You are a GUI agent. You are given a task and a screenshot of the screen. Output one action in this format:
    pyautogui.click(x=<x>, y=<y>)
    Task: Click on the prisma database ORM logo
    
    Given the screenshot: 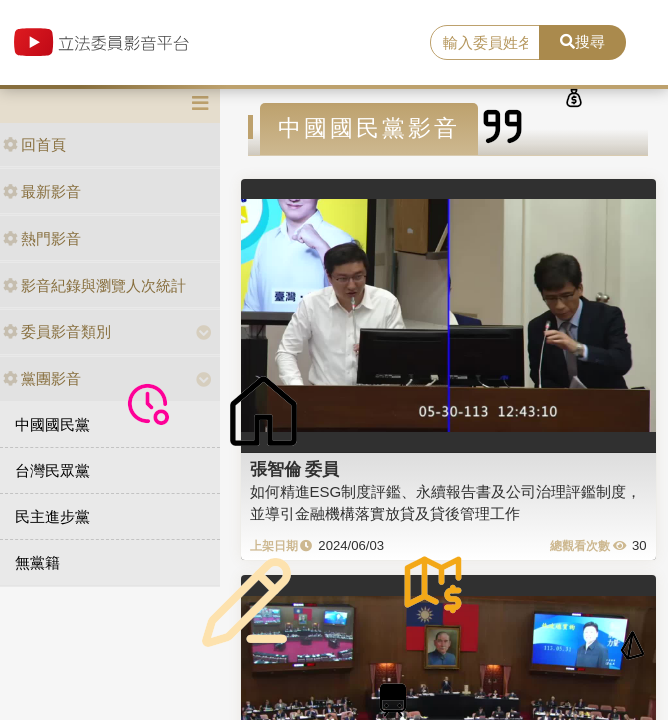 What is the action you would take?
    pyautogui.click(x=632, y=645)
    